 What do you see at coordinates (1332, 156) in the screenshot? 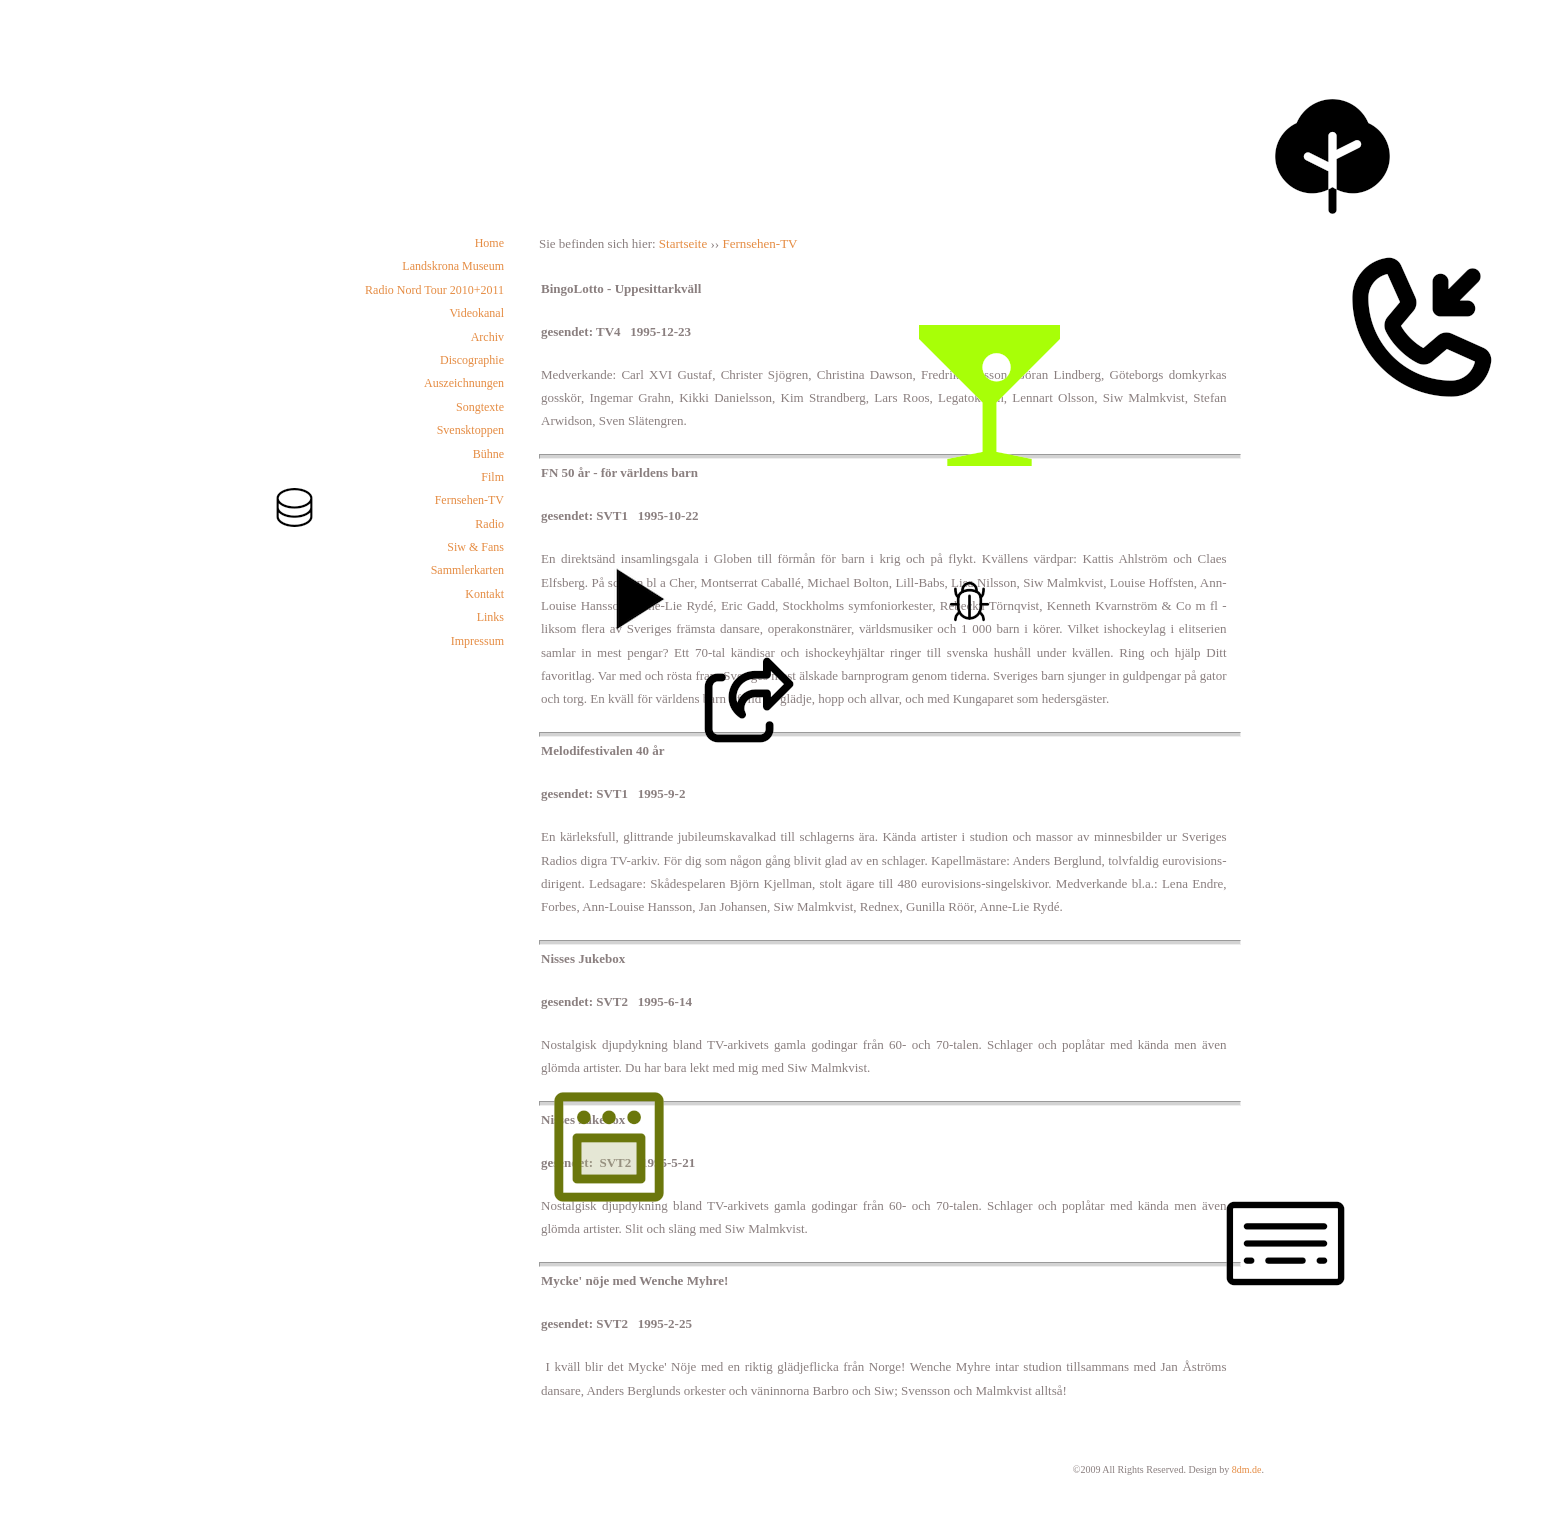
I see `view parks or nature areas on a map` at bounding box center [1332, 156].